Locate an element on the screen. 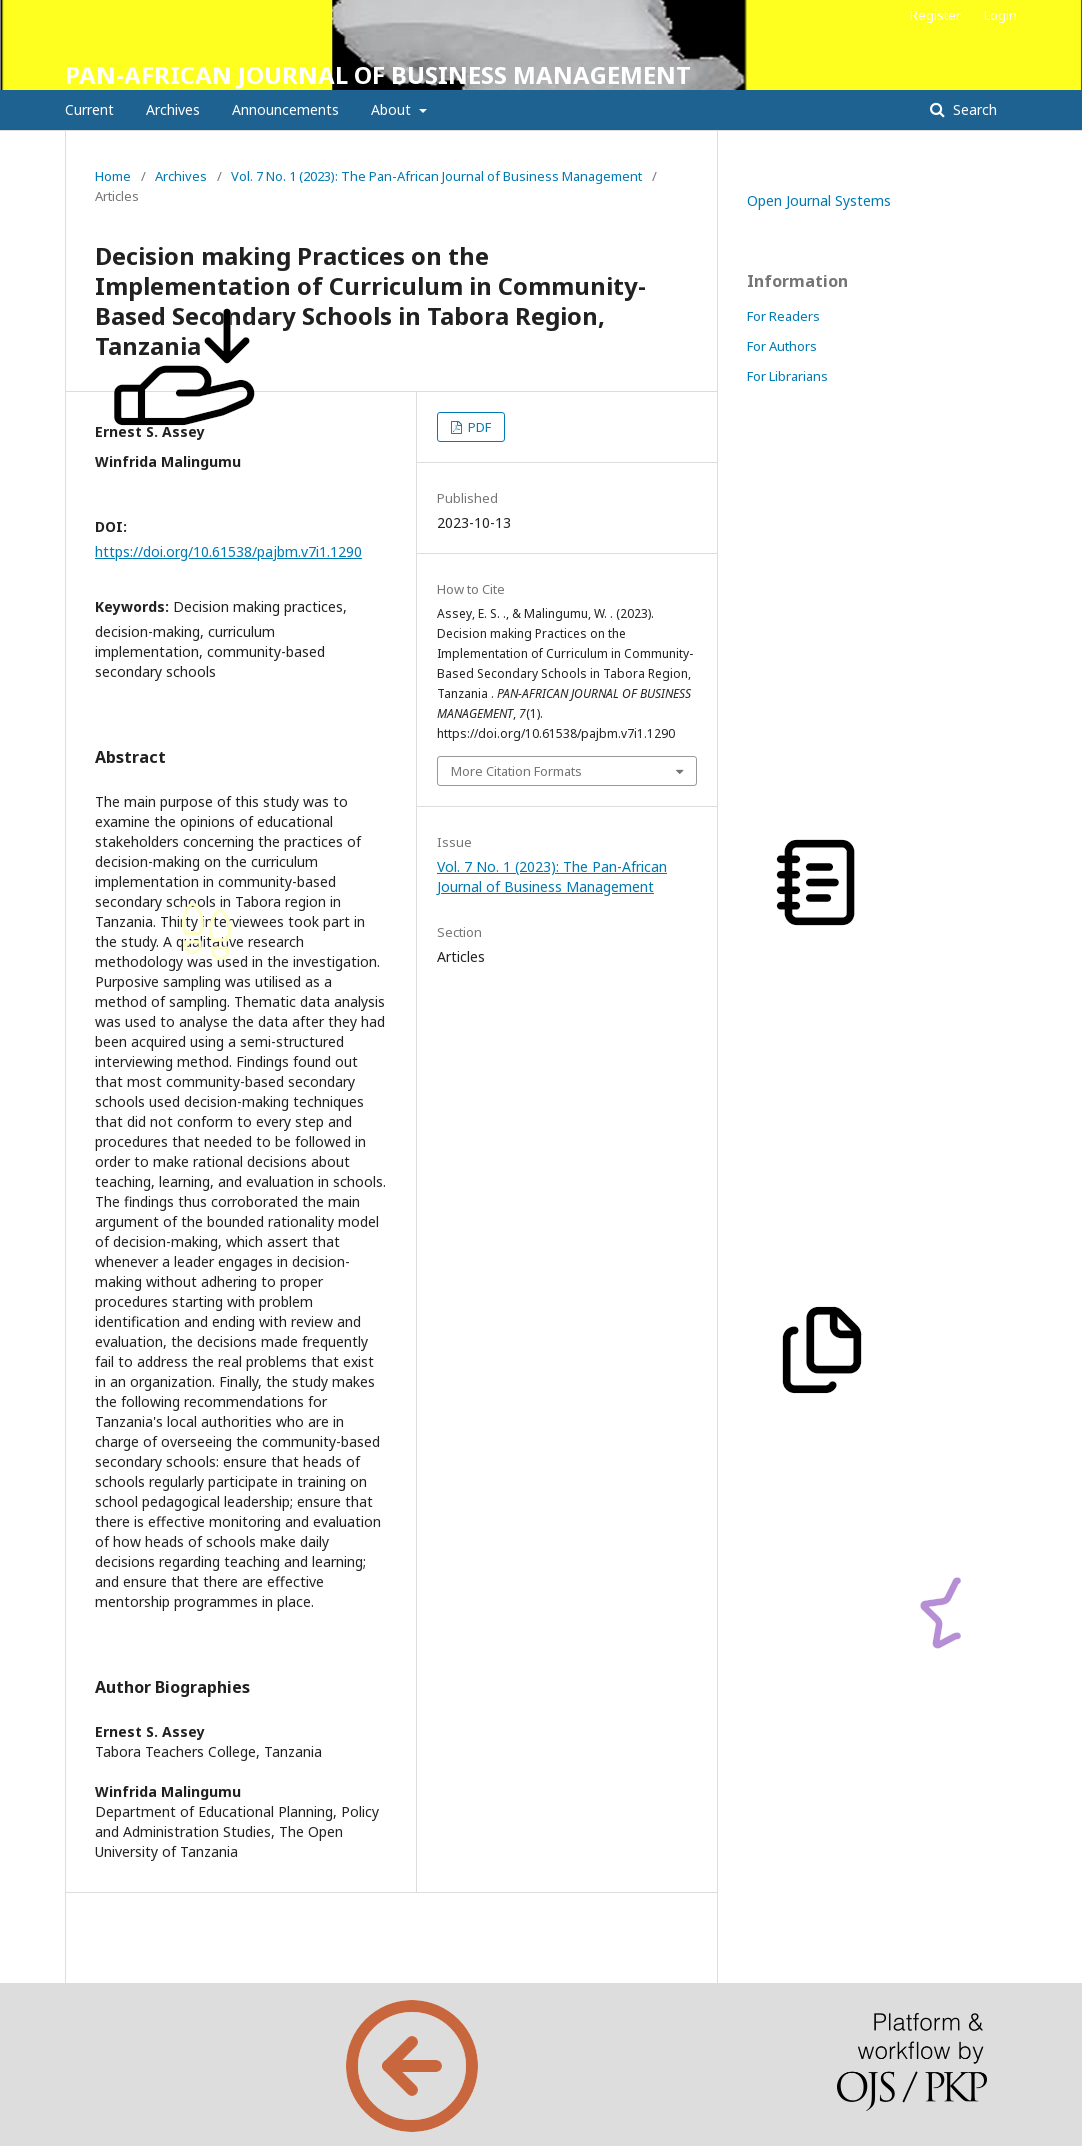 The width and height of the screenshot is (1082, 2146). indicates a partial or half-star rating is located at coordinates (957, 1614).